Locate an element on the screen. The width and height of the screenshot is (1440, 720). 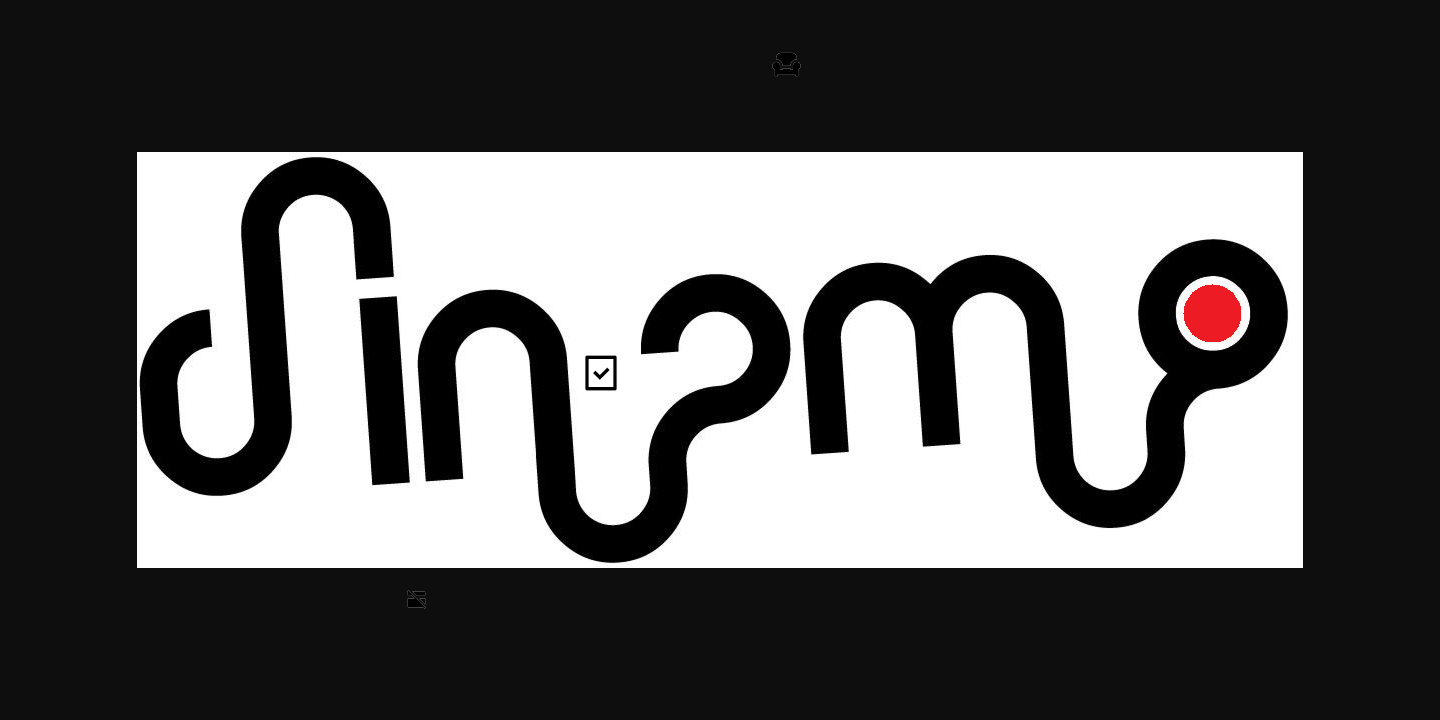
no credit card required is located at coordinates (416, 599).